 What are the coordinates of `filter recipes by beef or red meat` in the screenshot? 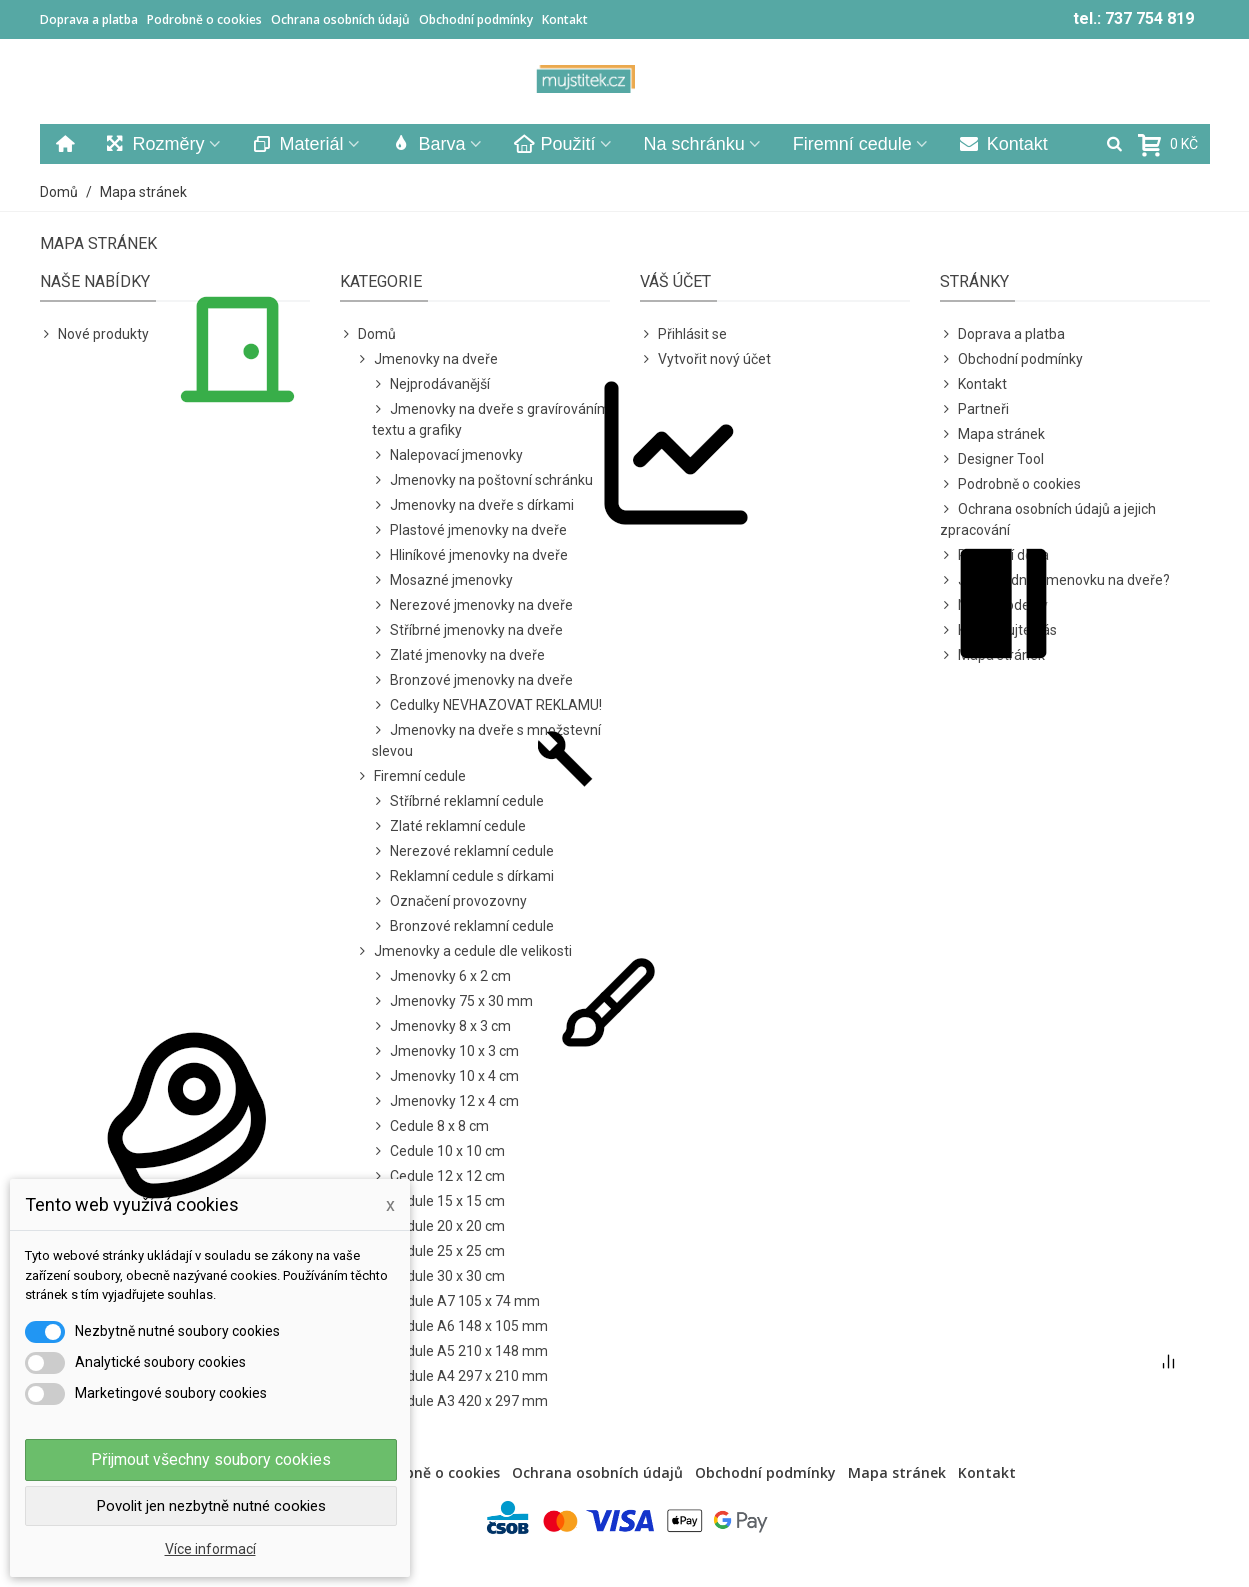 It's located at (190, 1115).